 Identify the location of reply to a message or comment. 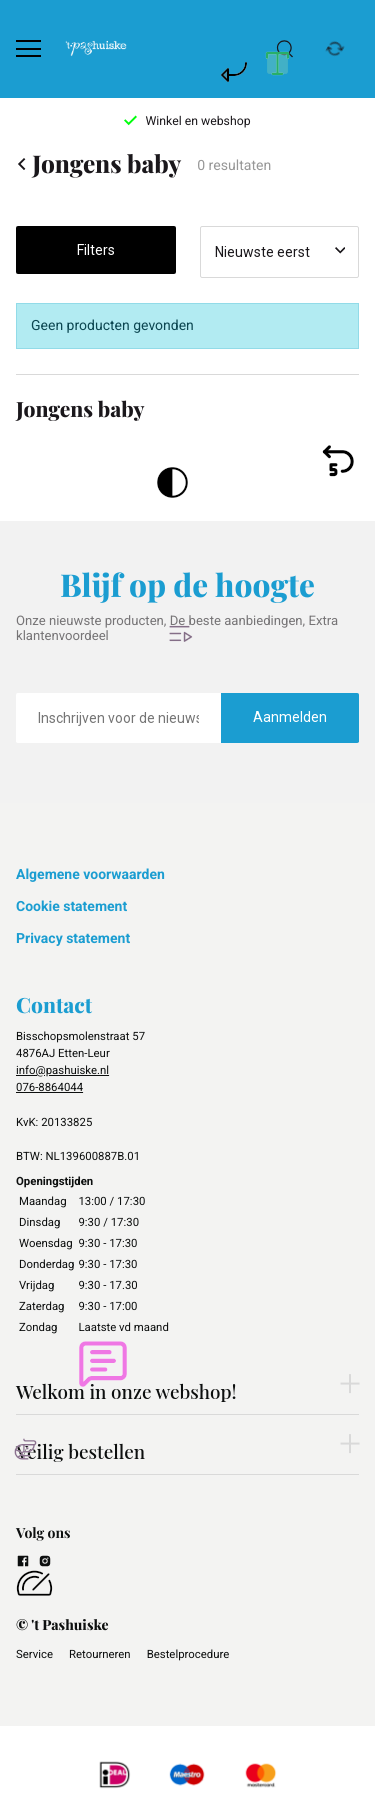
(234, 72).